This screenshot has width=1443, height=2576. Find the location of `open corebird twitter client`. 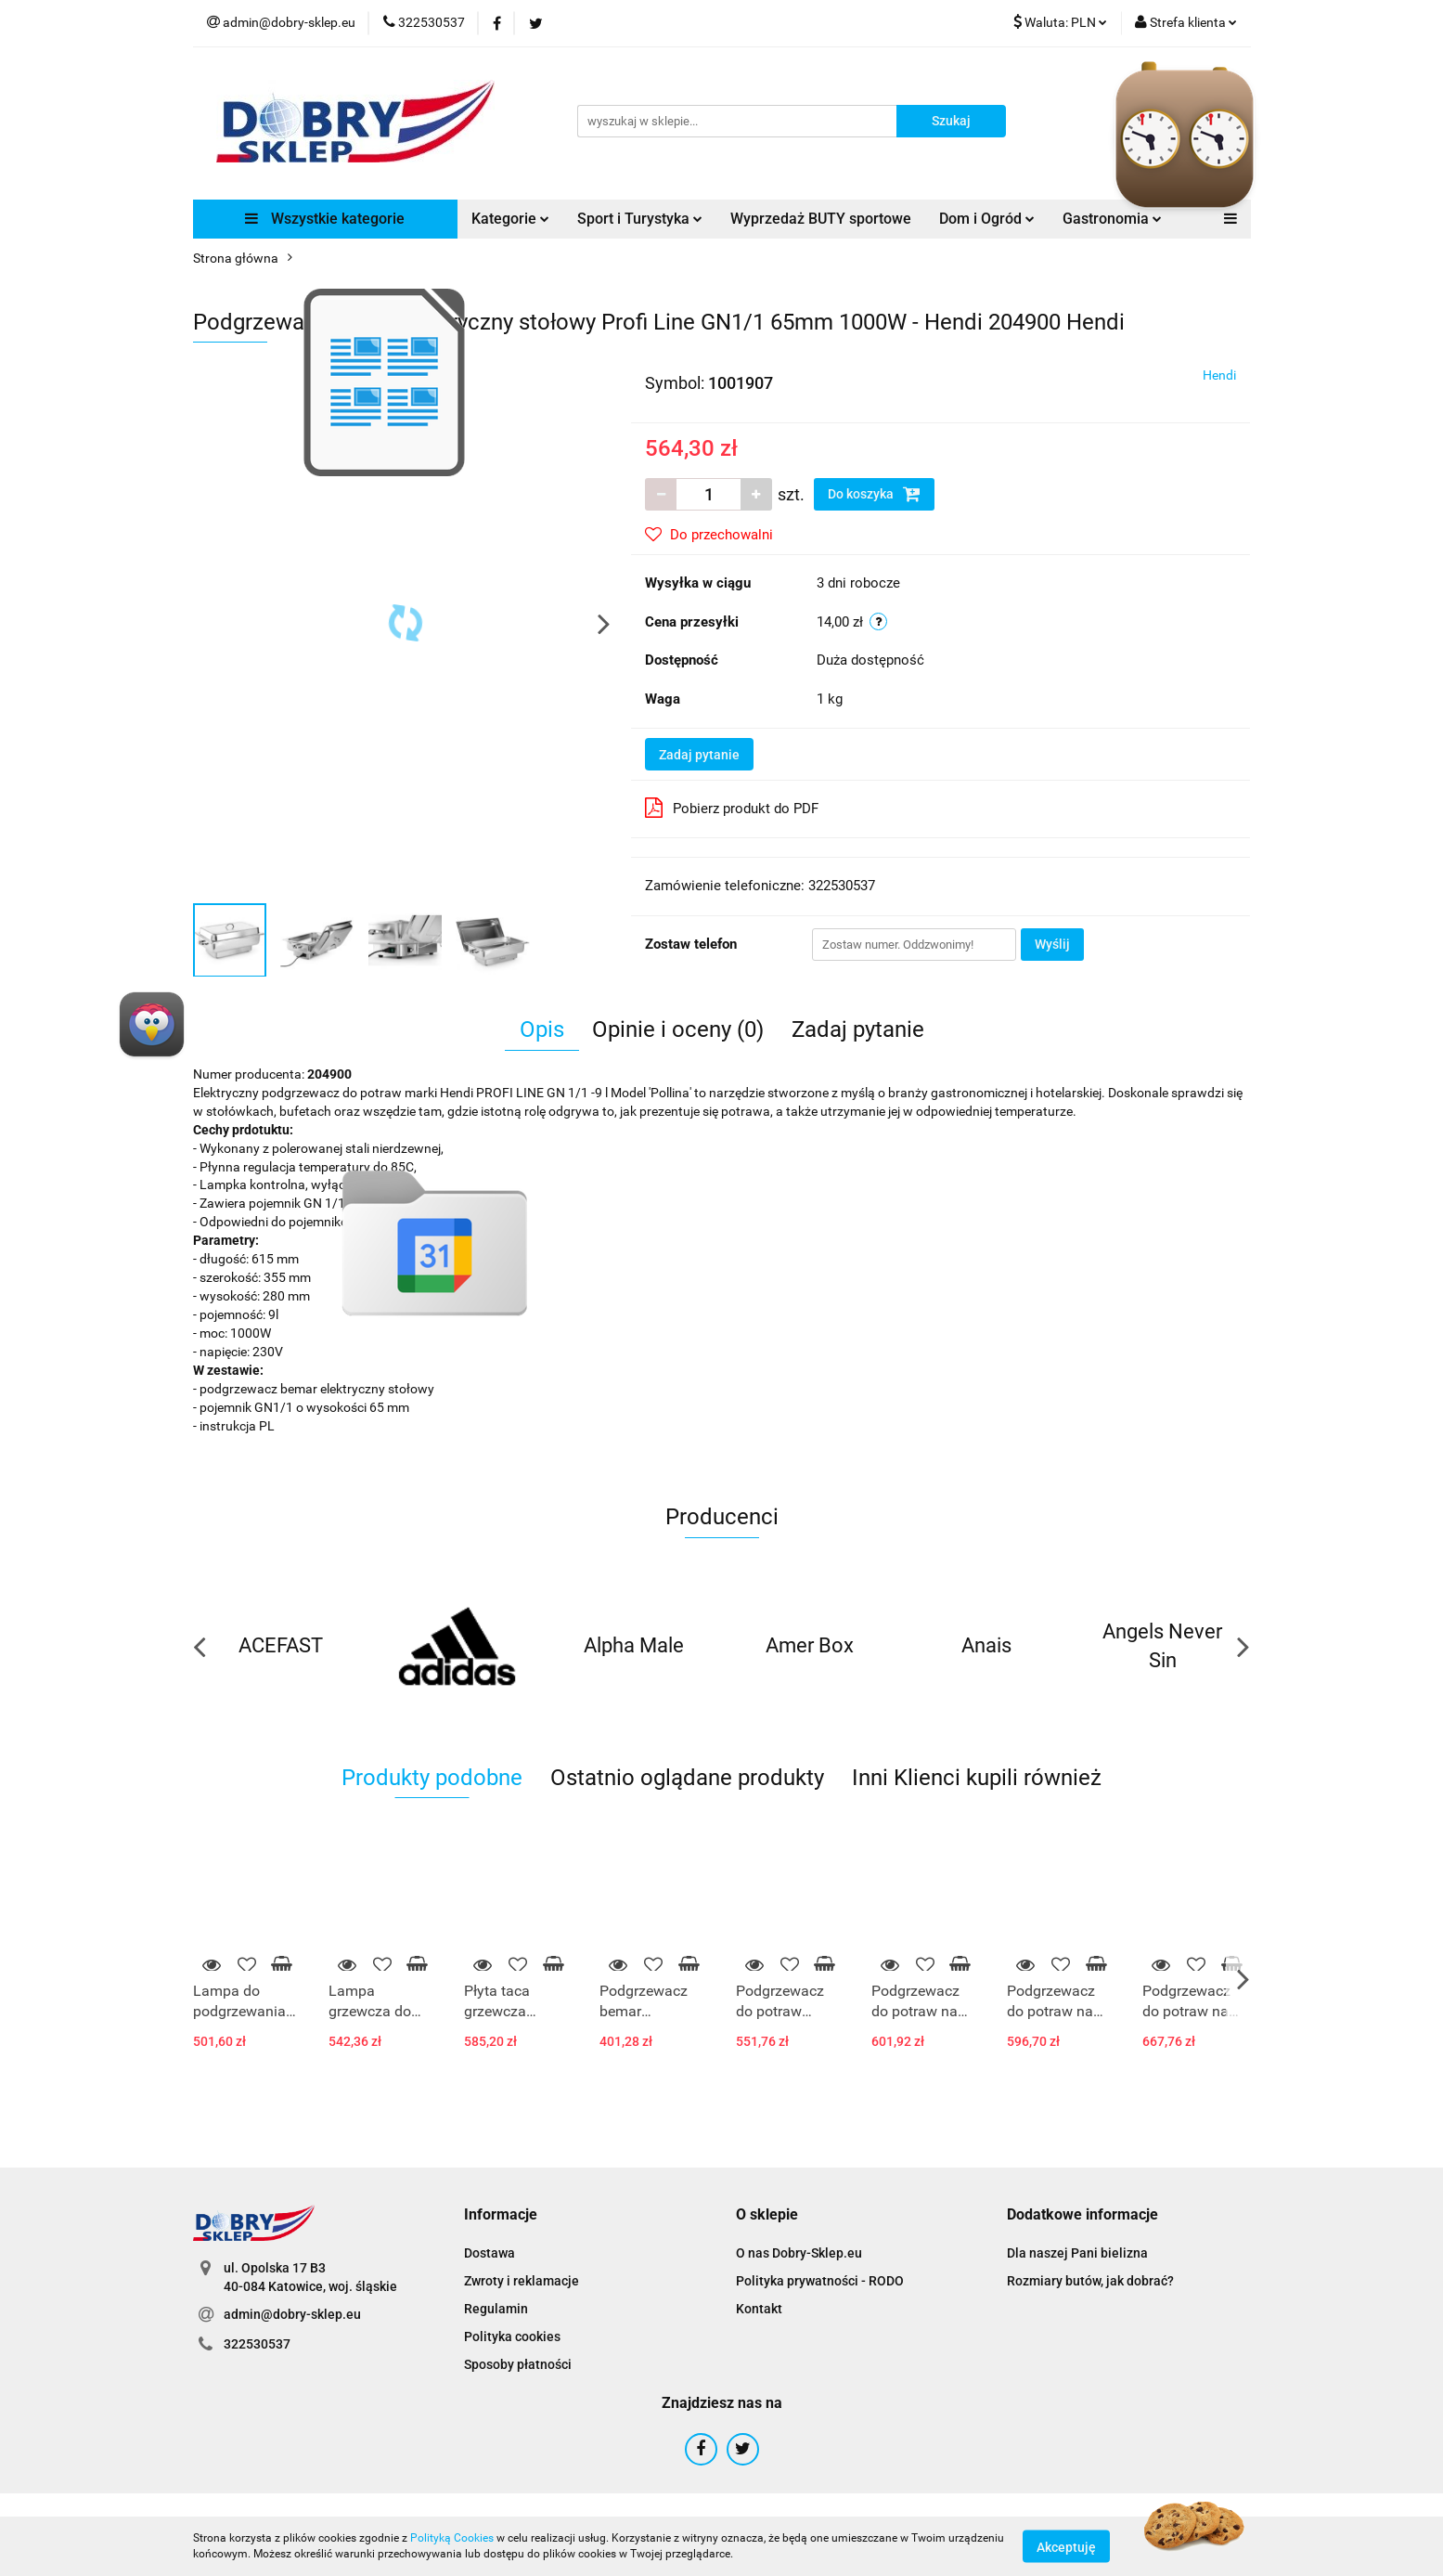

open corebird twitter client is located at coordinates (151, 1024).